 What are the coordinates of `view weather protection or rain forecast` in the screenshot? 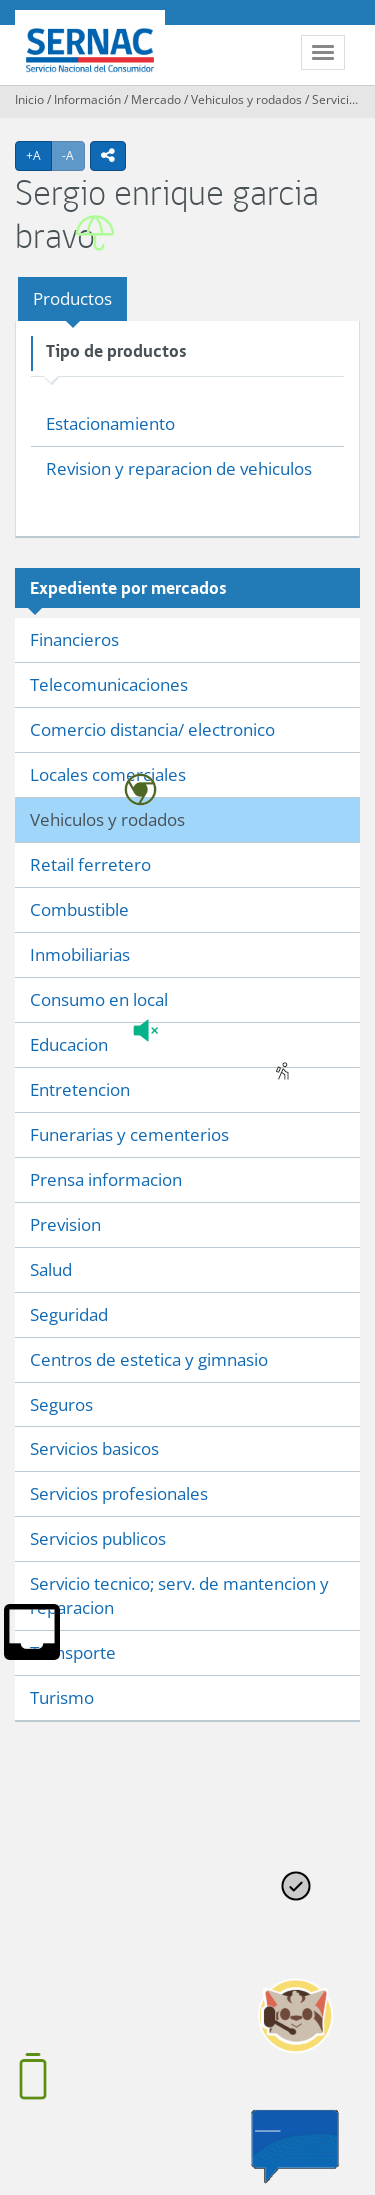 It's located at (95, 233).